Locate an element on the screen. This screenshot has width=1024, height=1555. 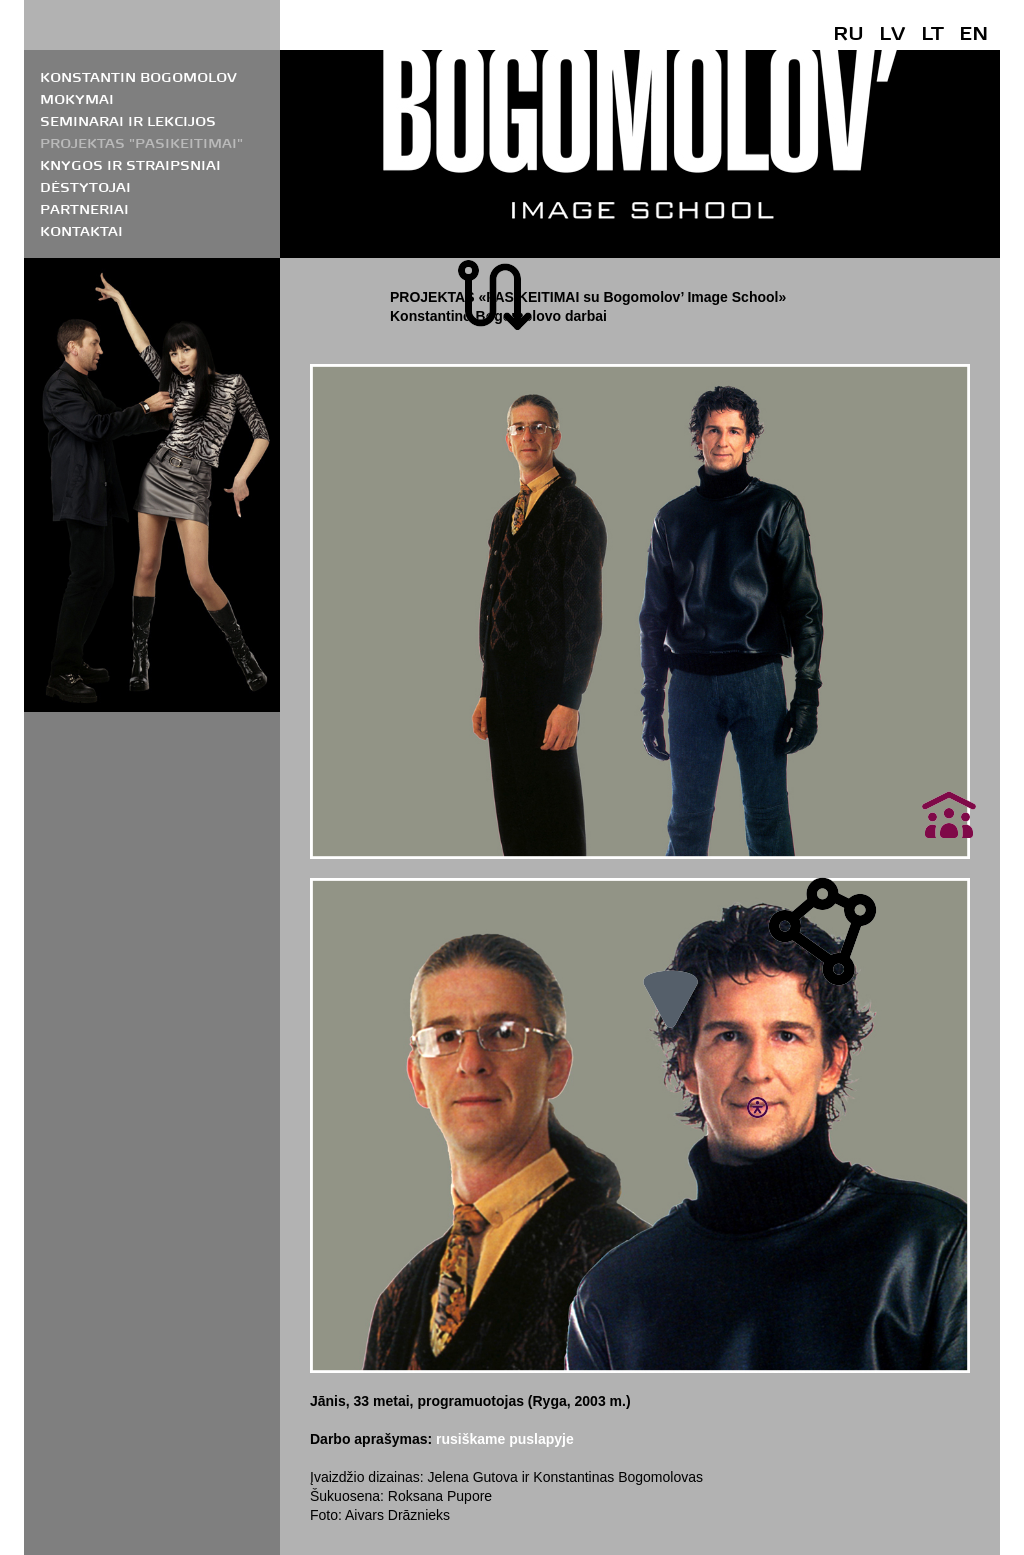
view household or family members is located at coordinates (949, 817).